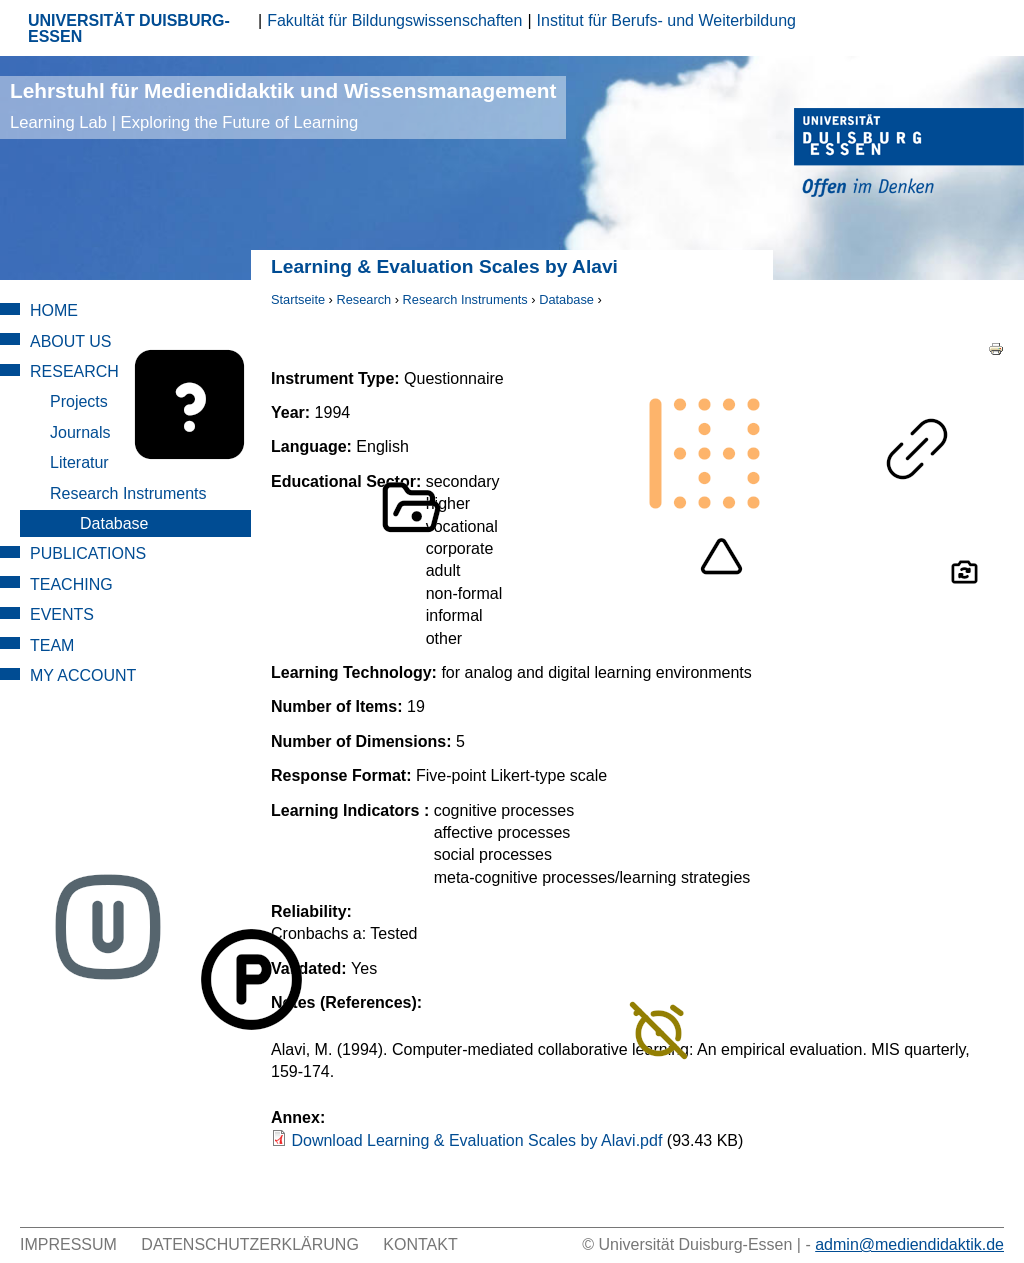  What do you see at coordinates (411, 508) in the screenshot?
I see `indicates an open folder with new or unread content` at bounding box center [411, 508].